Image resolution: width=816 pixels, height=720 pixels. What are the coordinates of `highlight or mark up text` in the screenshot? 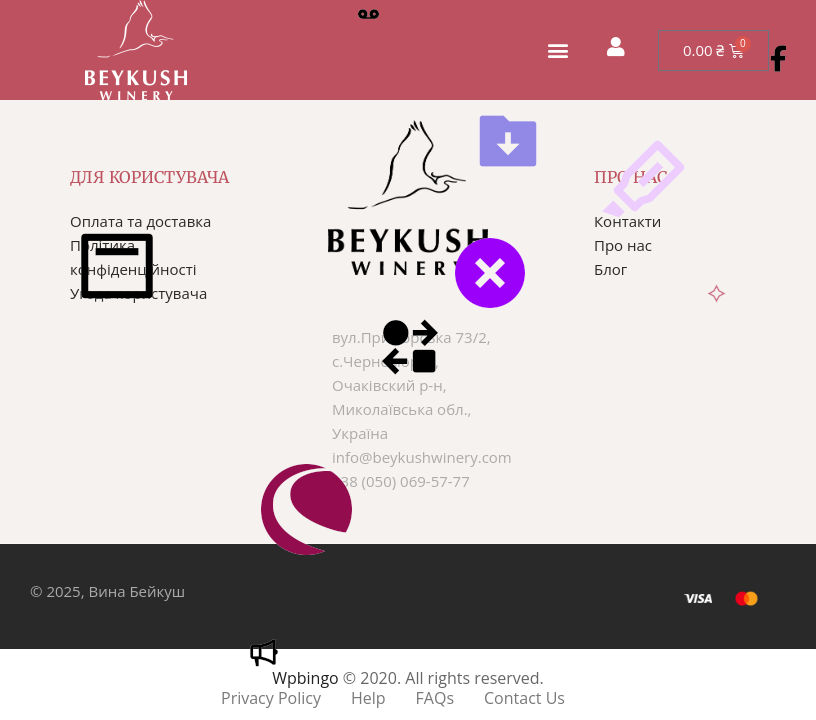 It's located at (644, 180).